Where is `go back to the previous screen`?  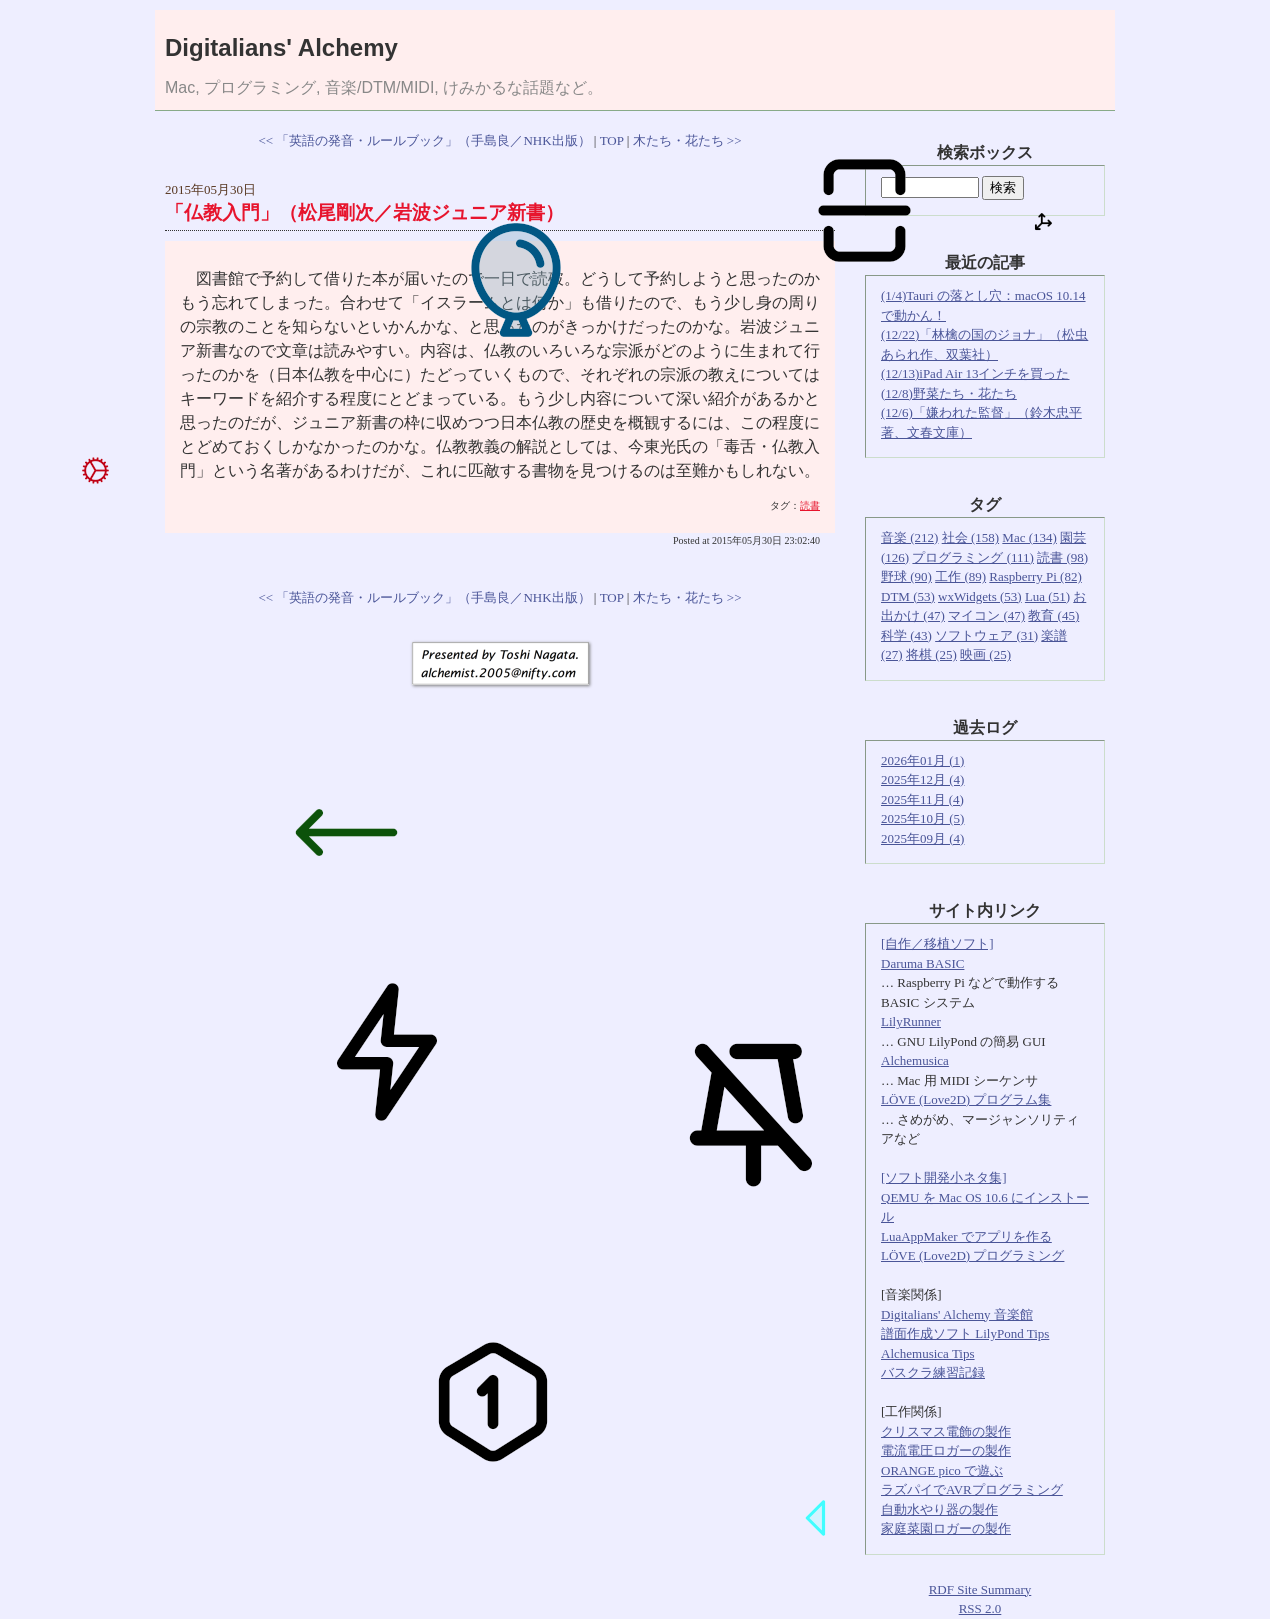 go back to the previous screen is located at coordinates (817, 1518).